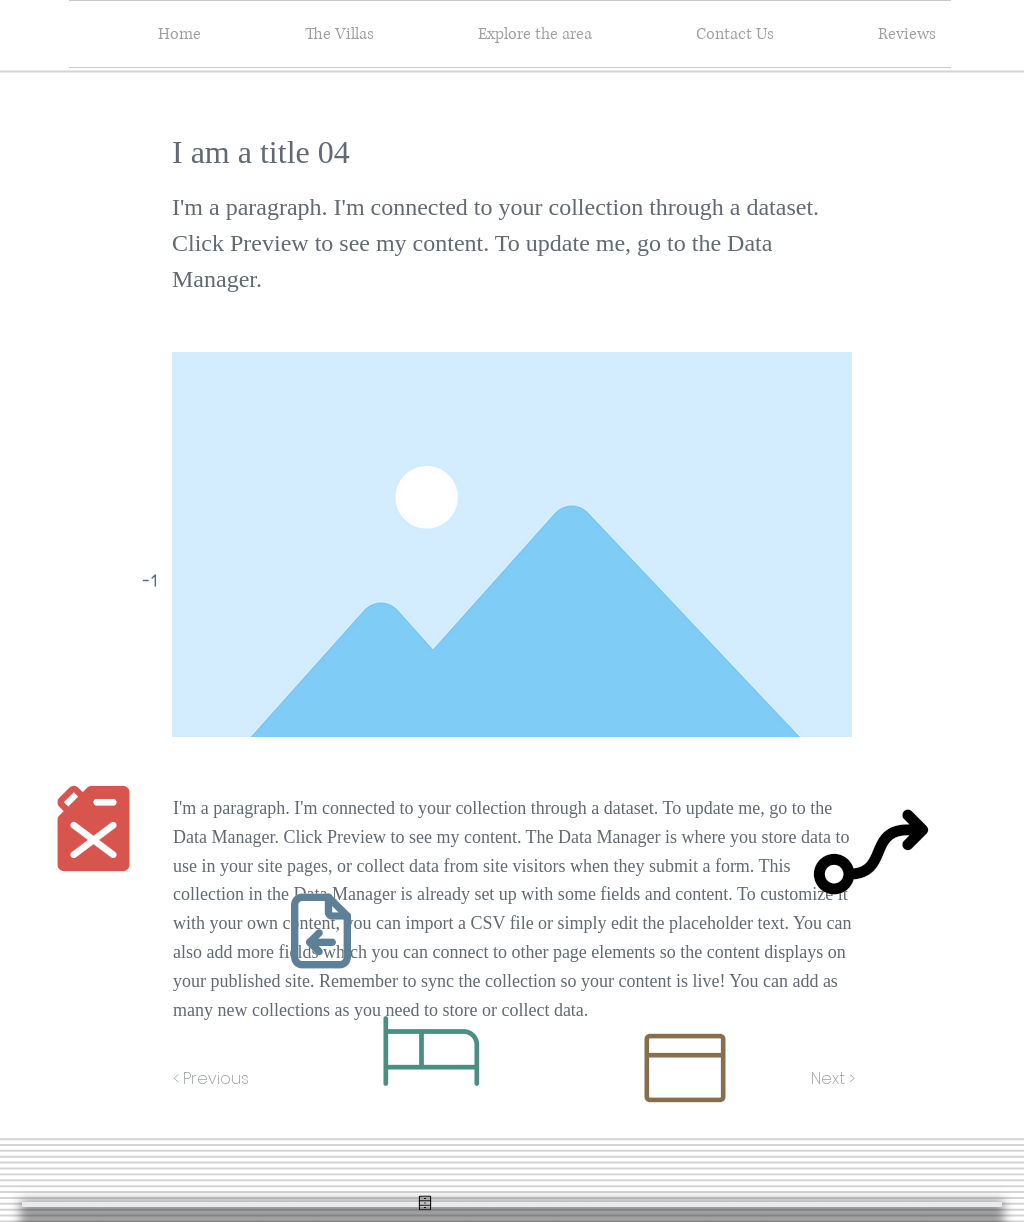 This screenshot has width=1024, height=1222. I want to click on view accommodation or hotel options, so click(428, 1051).